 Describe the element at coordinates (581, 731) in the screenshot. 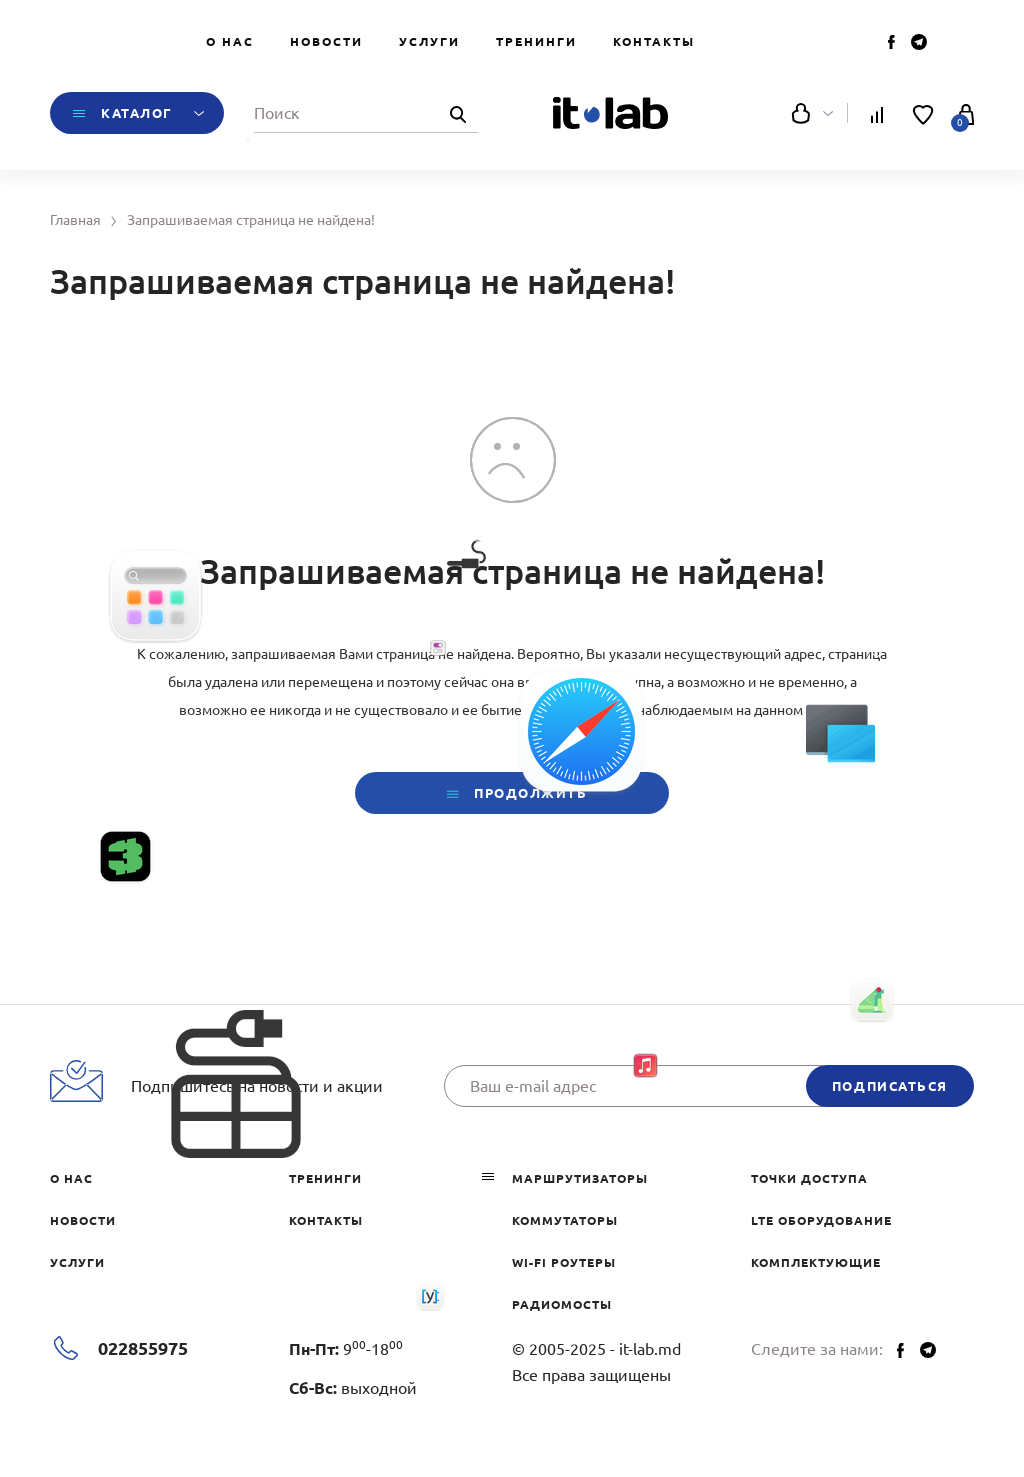

I see `open Safari web browser` at that location.